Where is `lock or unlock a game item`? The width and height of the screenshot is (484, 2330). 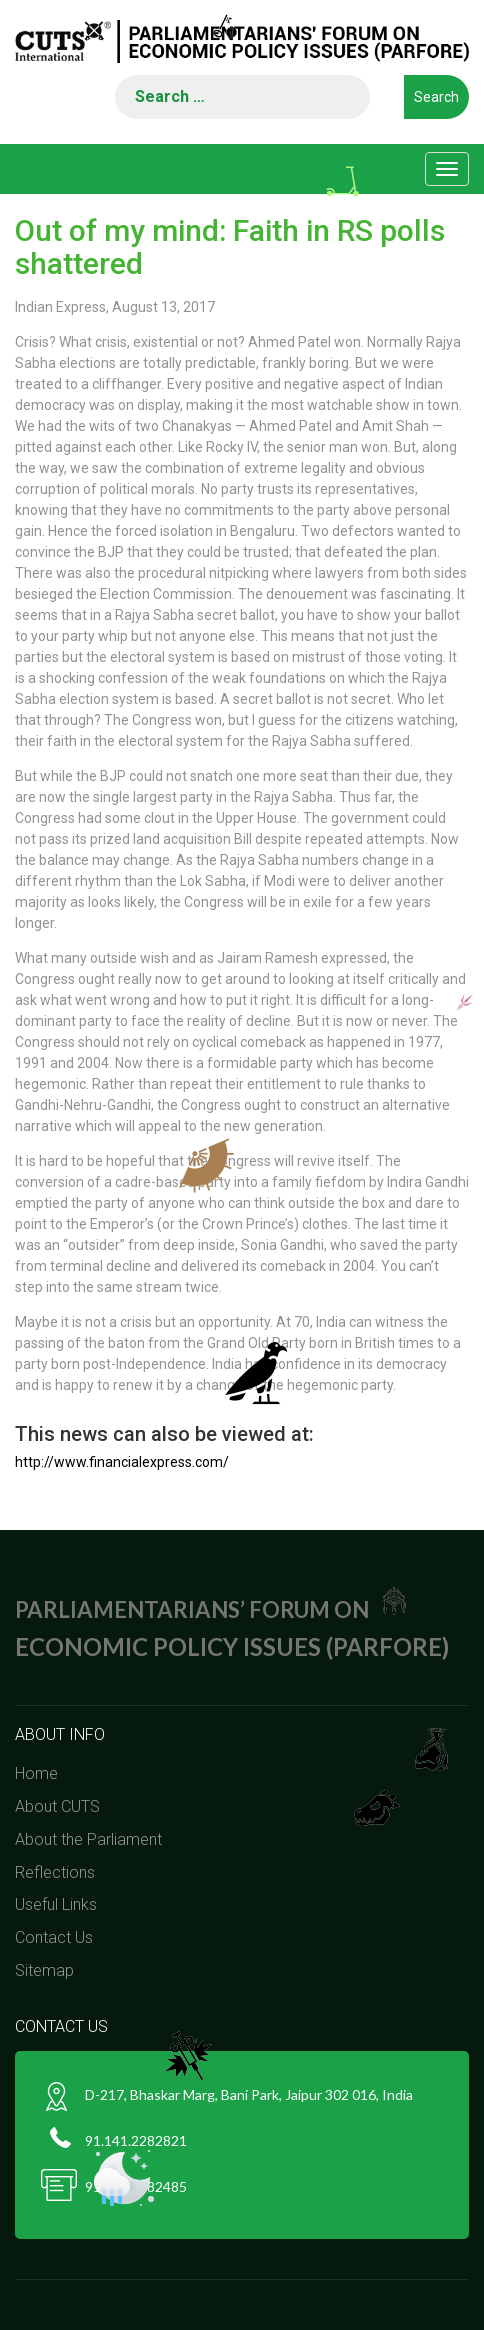 lock or unlock a game item is located at coordinates (225, 26).